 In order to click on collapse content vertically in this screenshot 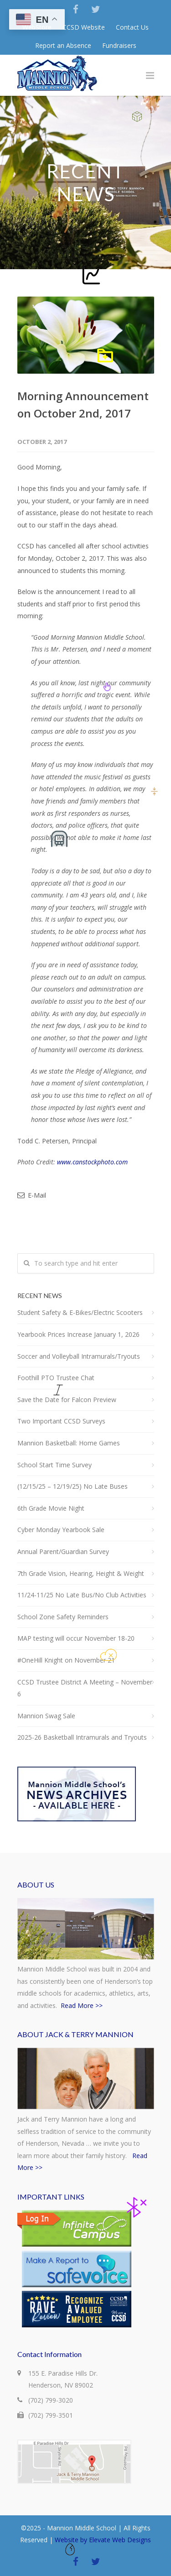, I will do `click(154, 791)`.